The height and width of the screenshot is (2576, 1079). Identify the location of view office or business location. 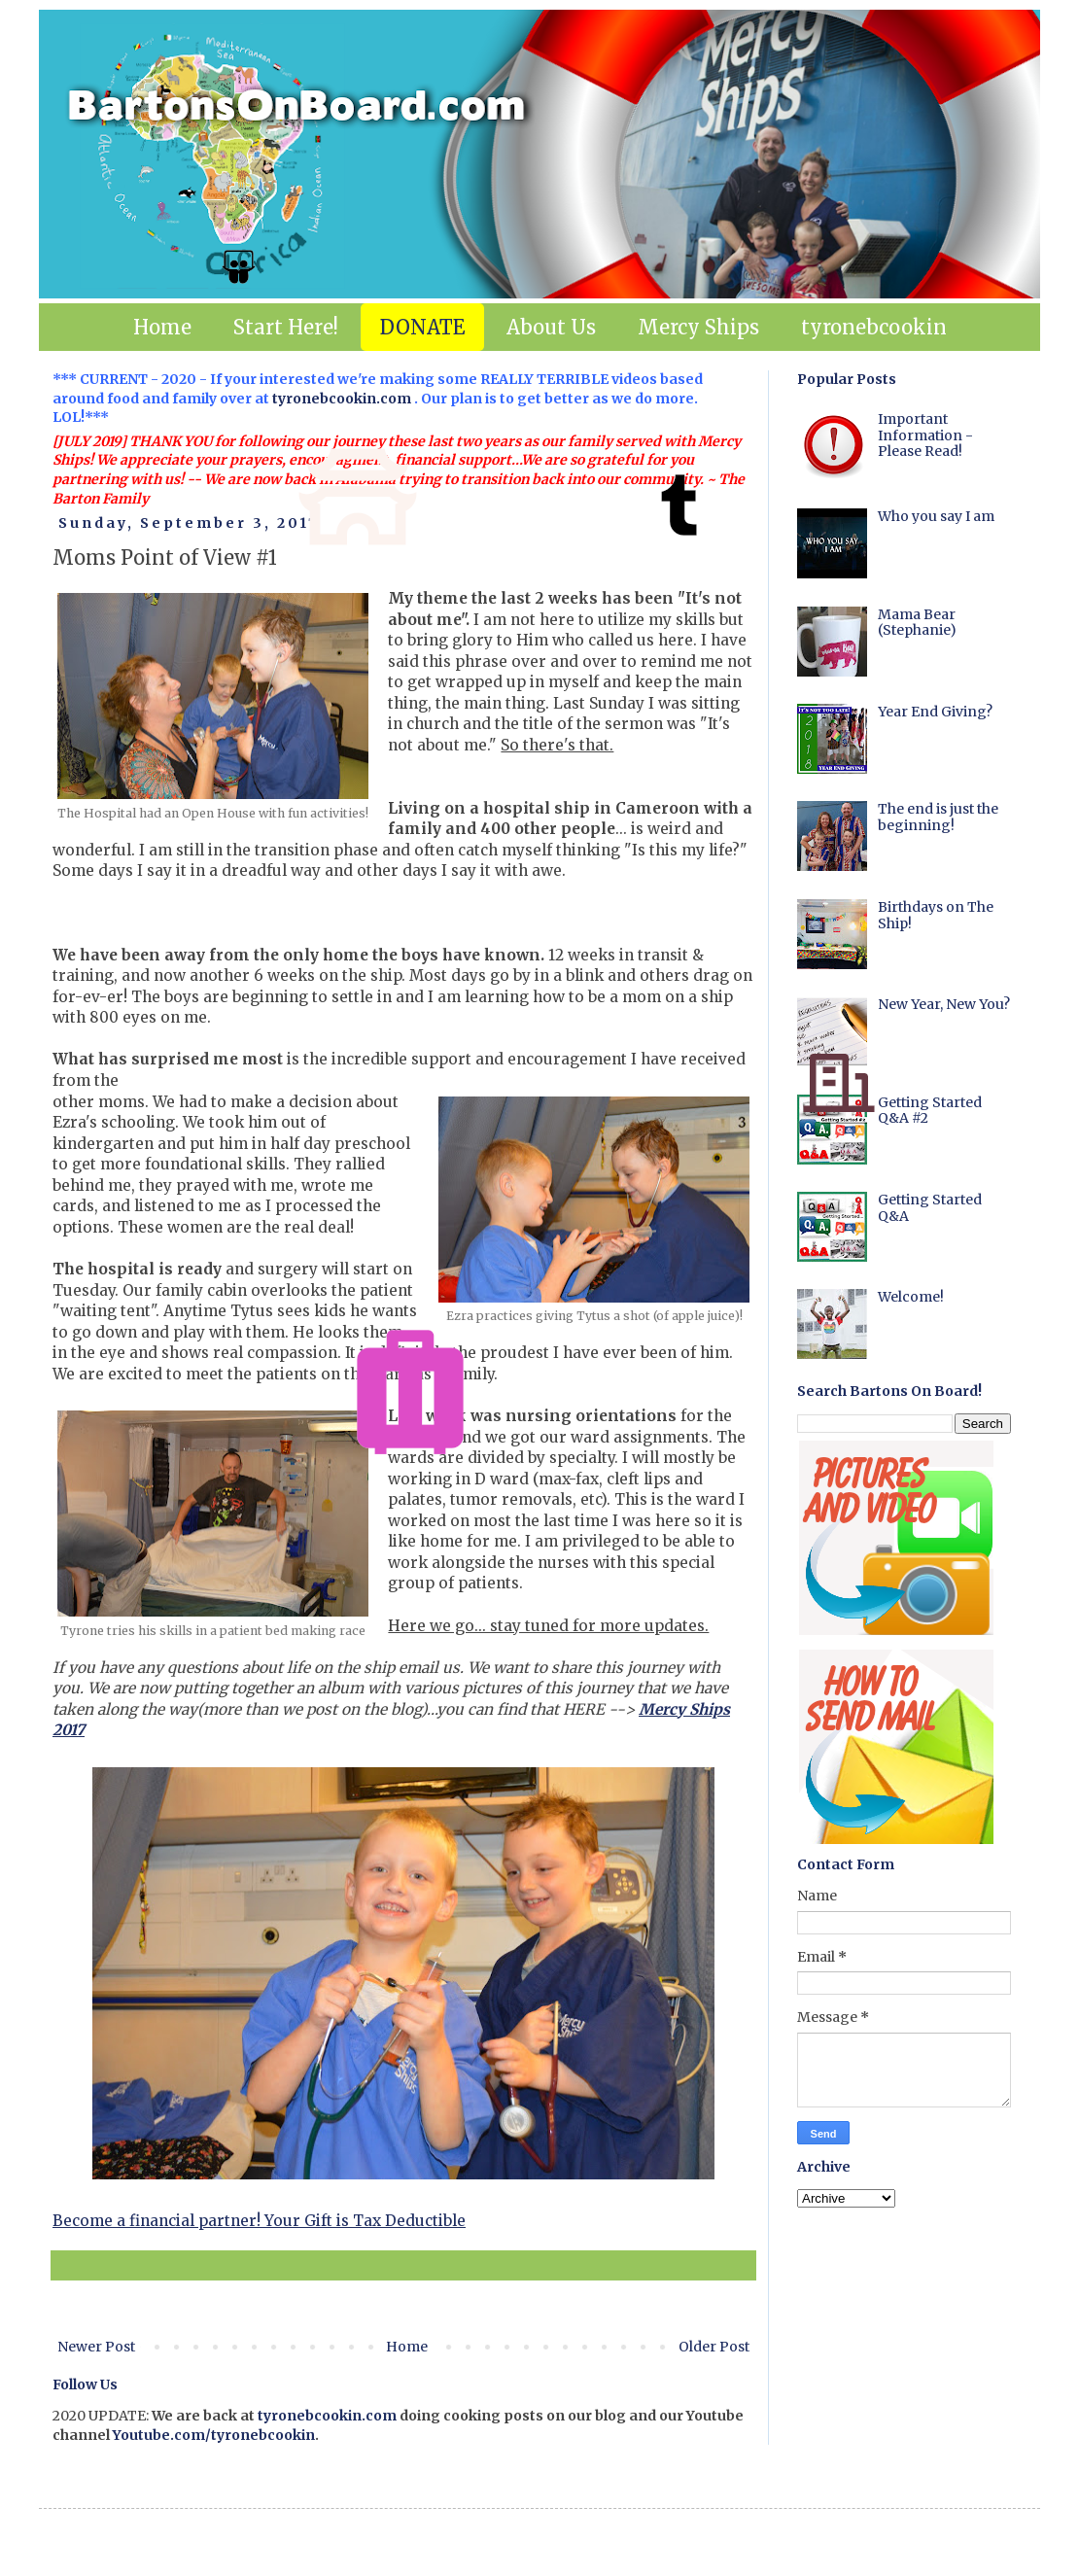
(839, 1083).